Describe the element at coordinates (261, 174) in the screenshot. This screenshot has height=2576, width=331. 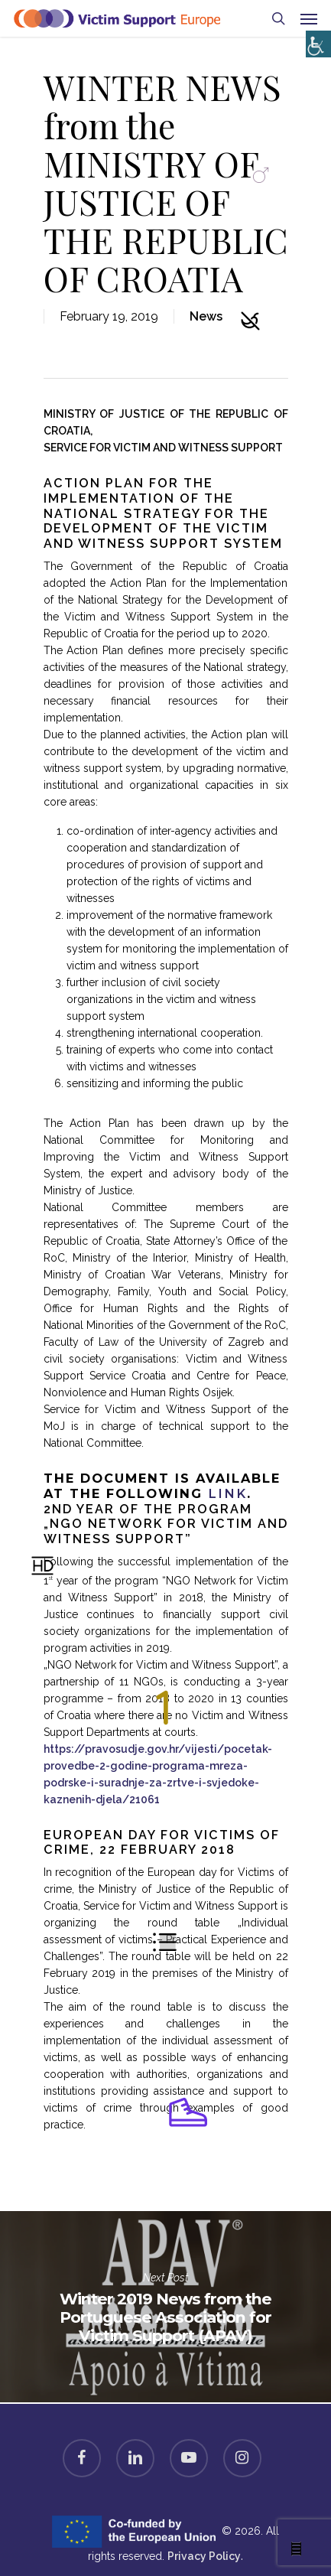
I see `indicates male gender selection` at that location.